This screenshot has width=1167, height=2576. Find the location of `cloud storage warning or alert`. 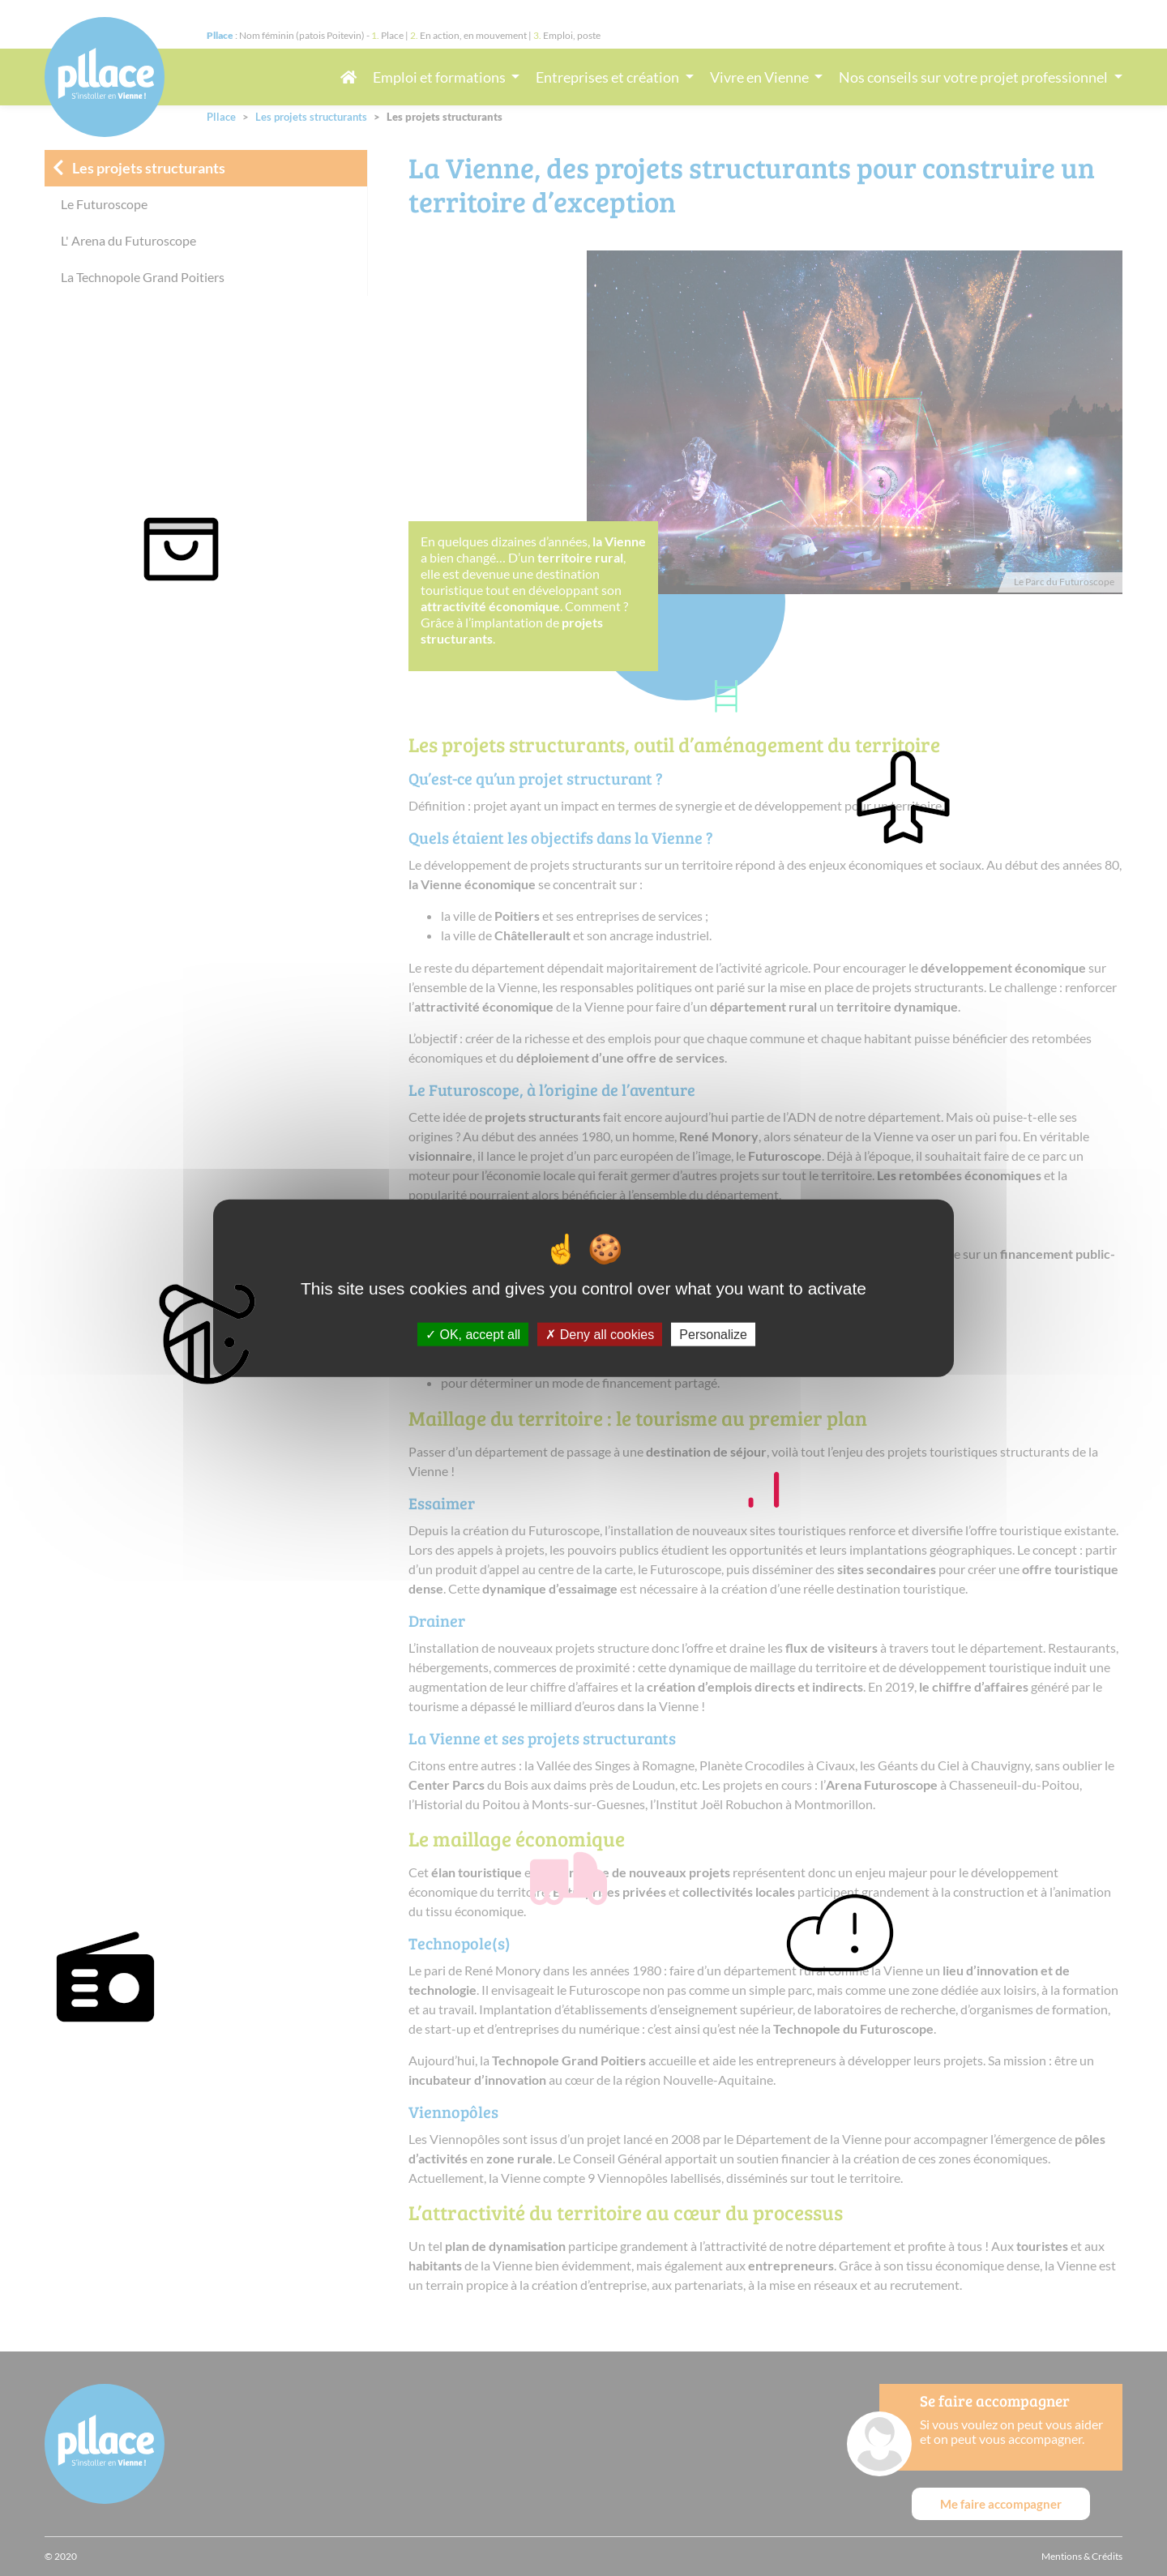

cloud storage warning or alert is located at coordinates (840, 1932).